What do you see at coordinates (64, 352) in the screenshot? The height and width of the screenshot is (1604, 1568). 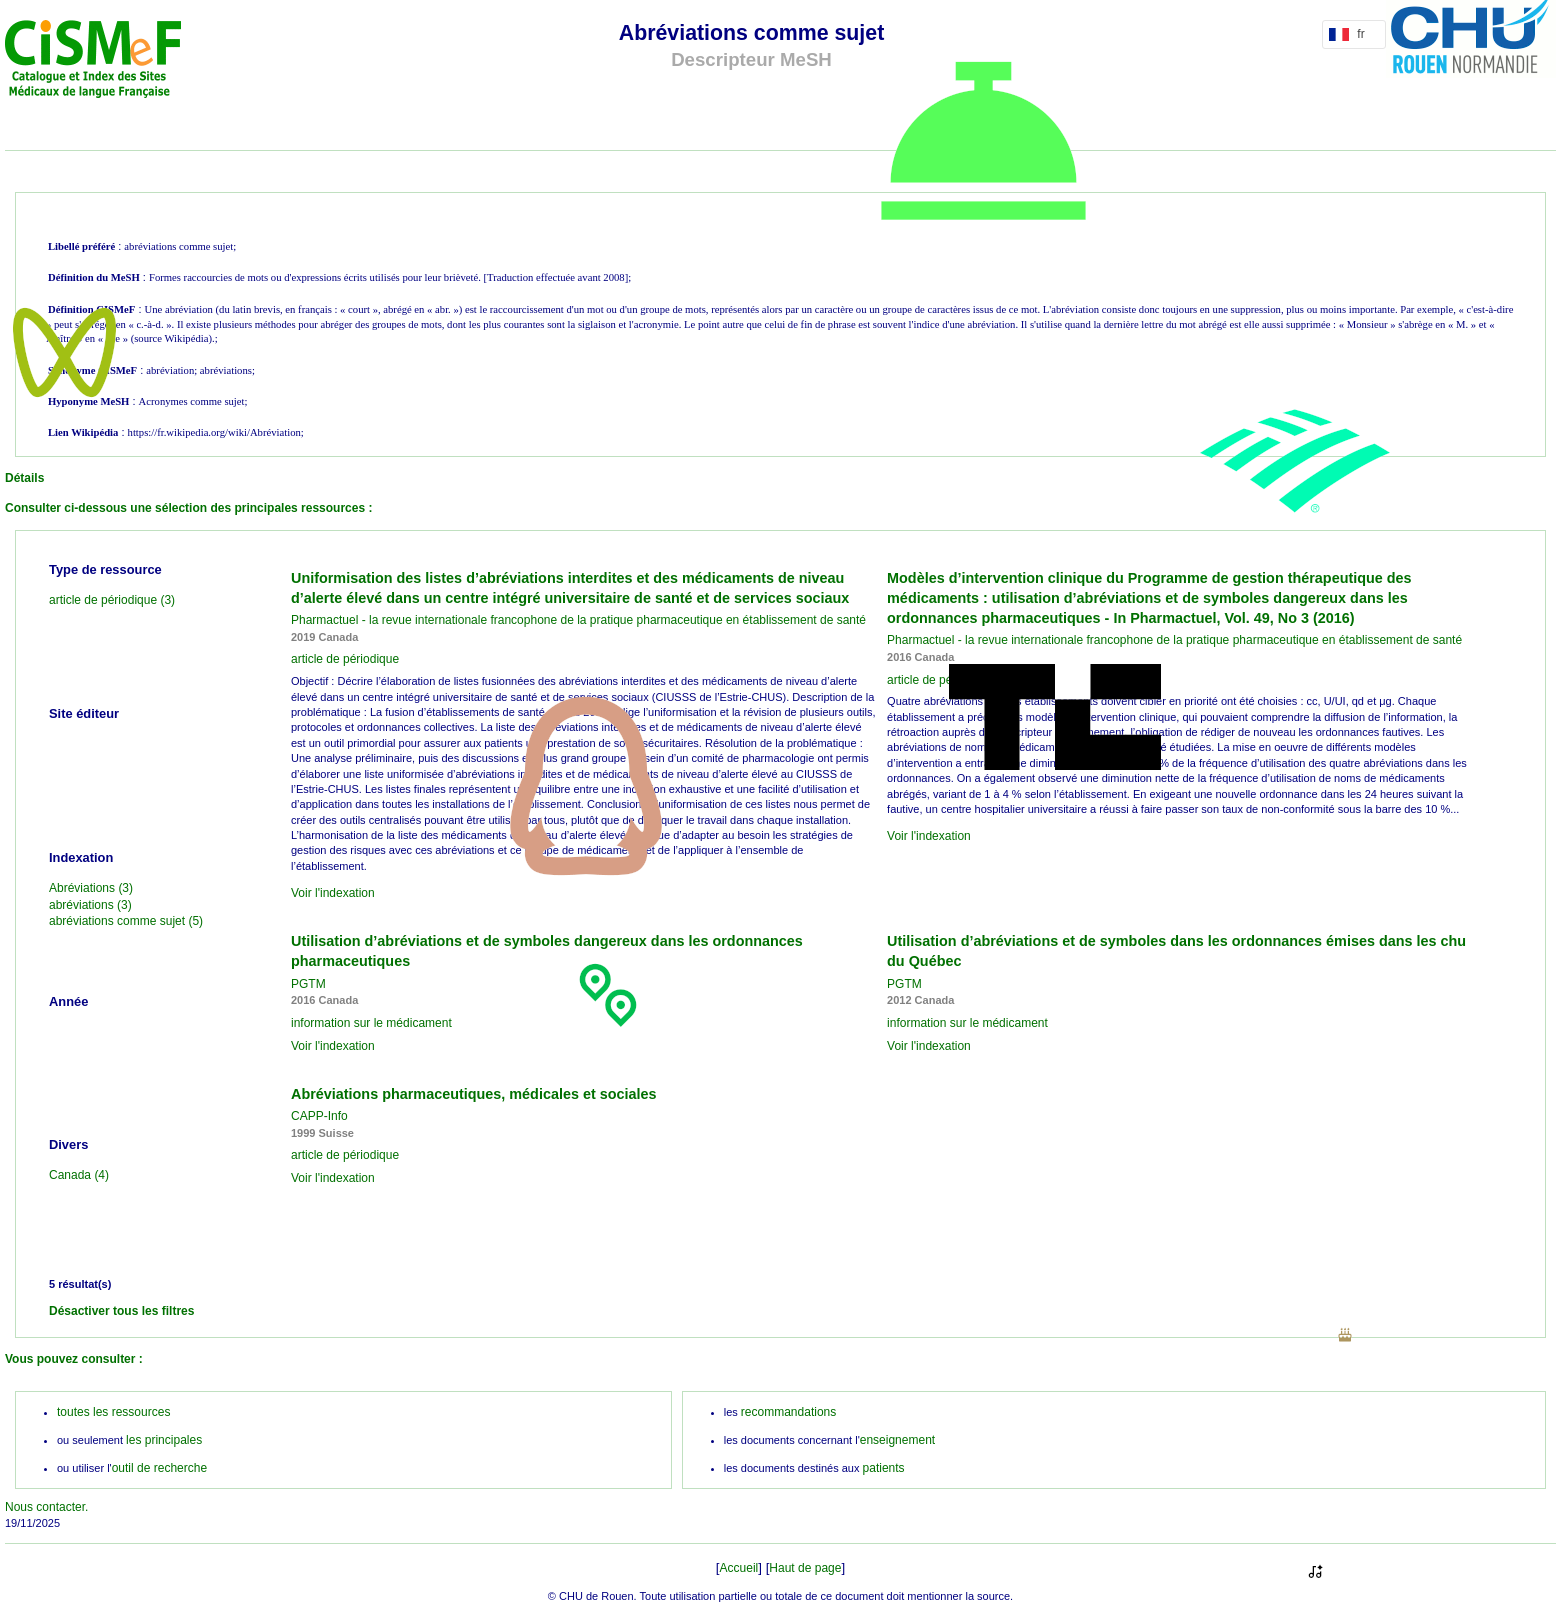 I see `open wechat channels` at bounding box center [64, 352].